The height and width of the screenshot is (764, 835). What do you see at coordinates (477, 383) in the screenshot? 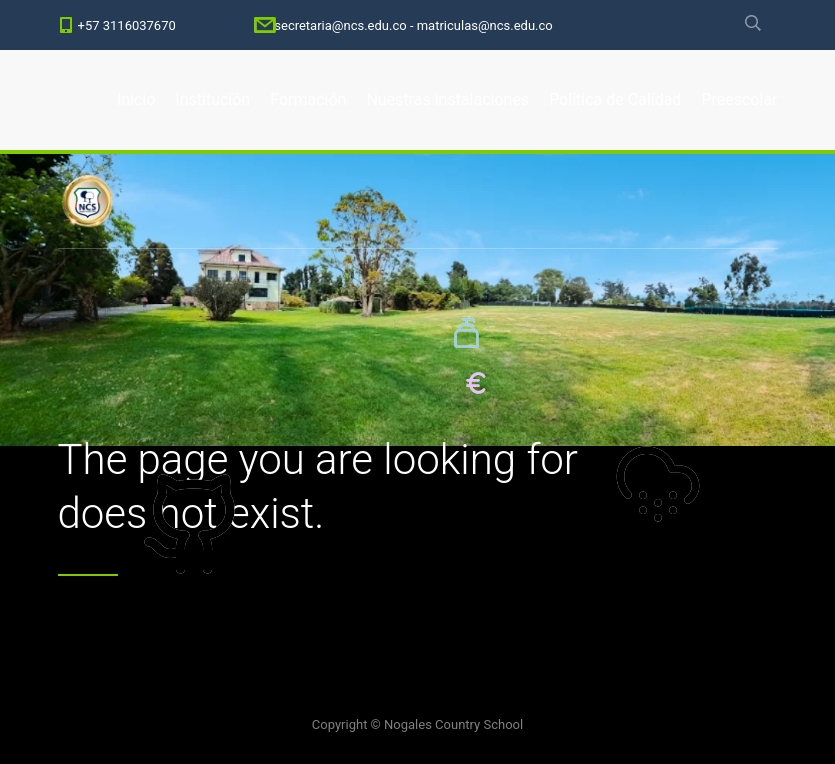
I see `indicates euro currency or pricing` at bounding box center [477, 383].